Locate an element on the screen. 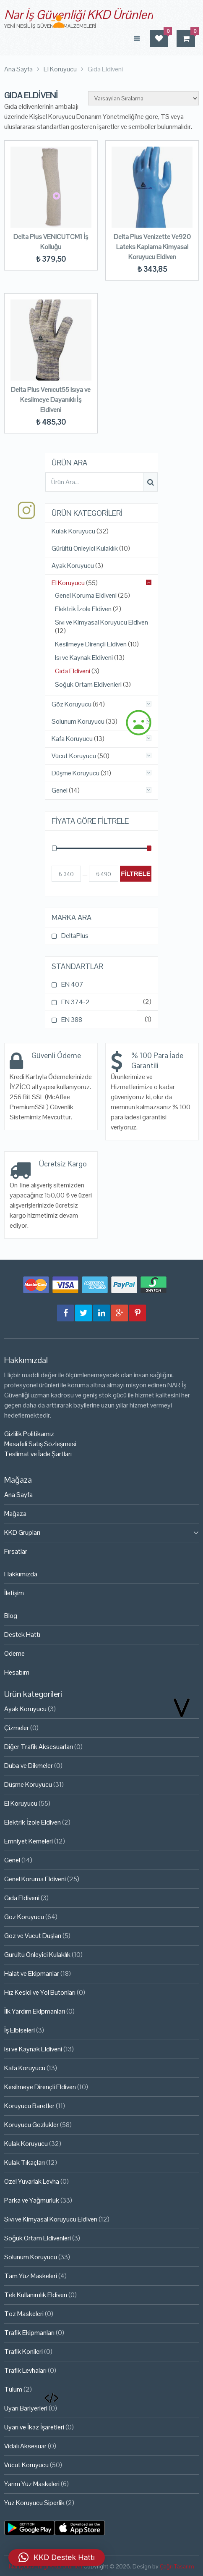 The width and height of the screenshot is (203, 2576). express disappointment or negative feedback is located at coordinates (138, 722).